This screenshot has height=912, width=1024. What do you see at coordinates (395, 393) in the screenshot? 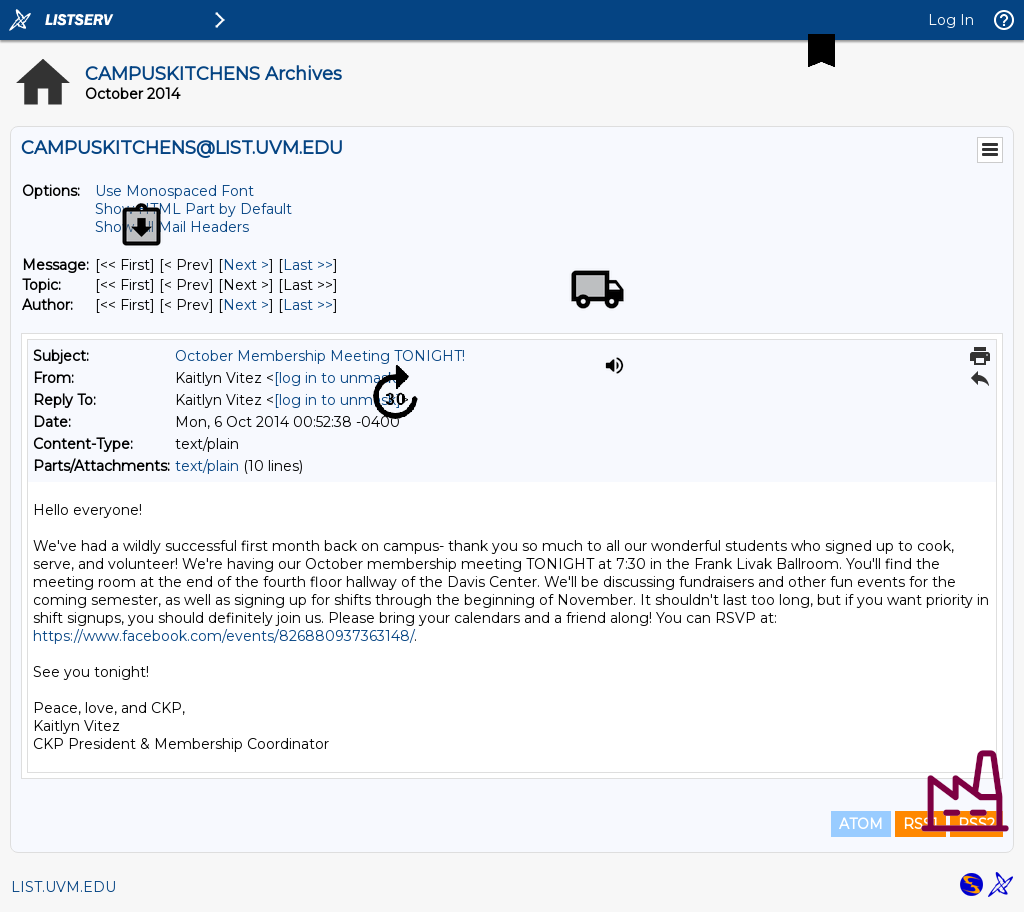
I see `skip forward 30 seconds` at bounding box center [395, 393].